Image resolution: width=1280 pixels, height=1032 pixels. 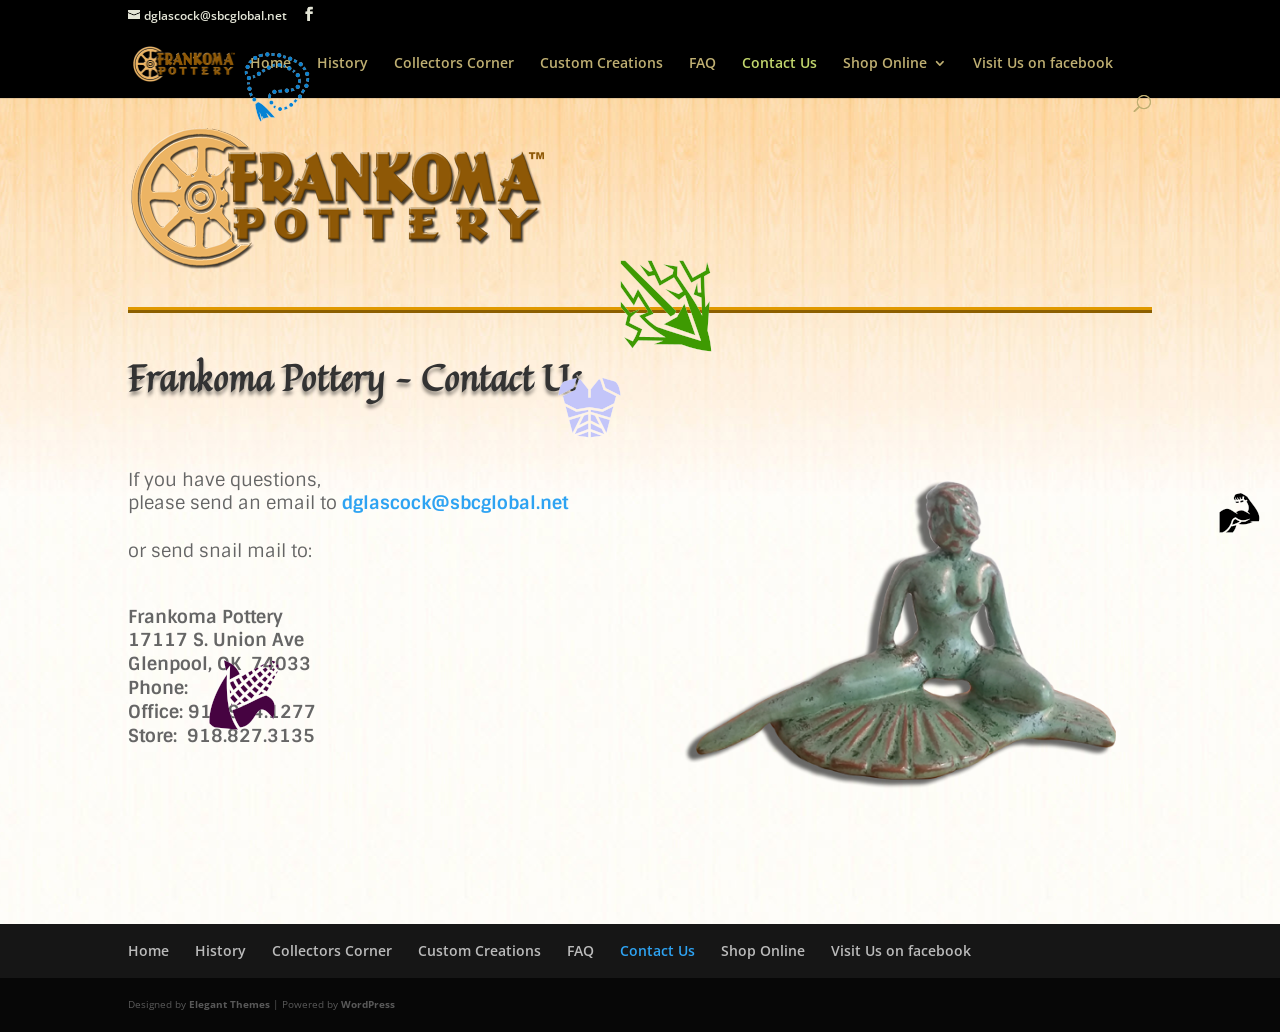 I want to click on view strength or fitness stats, so click(x=1239, y=512).